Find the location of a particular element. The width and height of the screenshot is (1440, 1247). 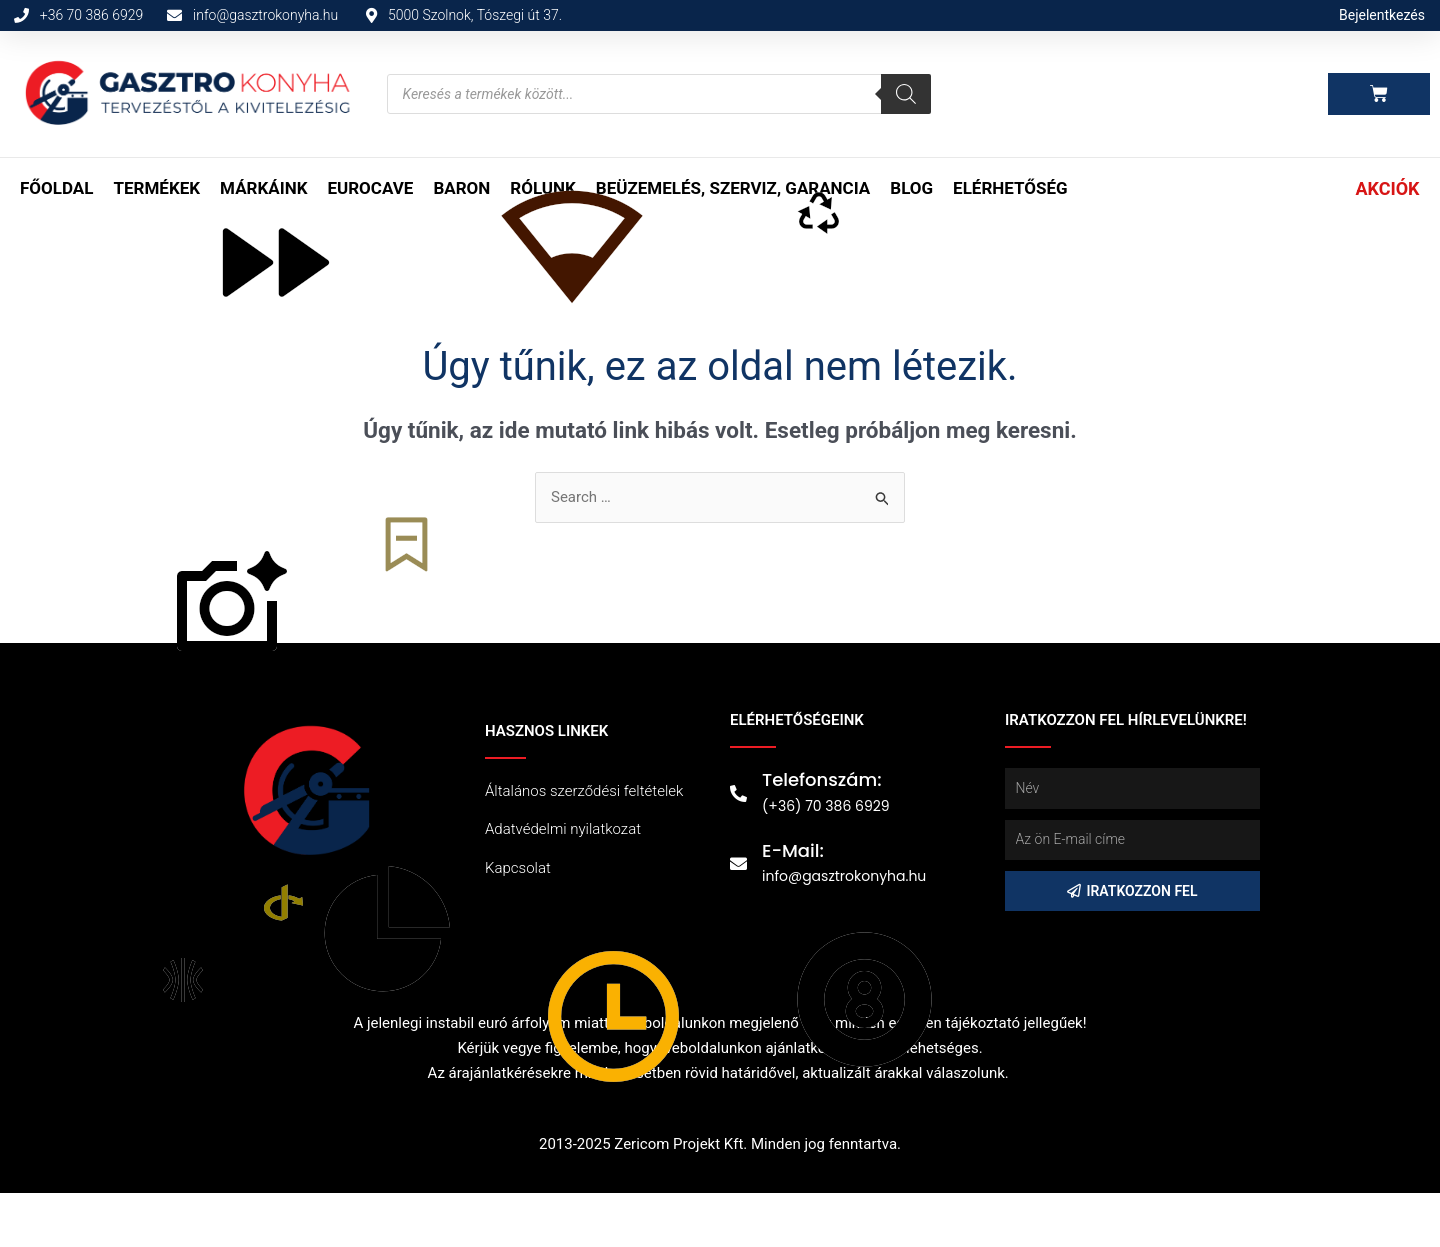

activate AI-powered camera features is located at coordinates (227, 606).